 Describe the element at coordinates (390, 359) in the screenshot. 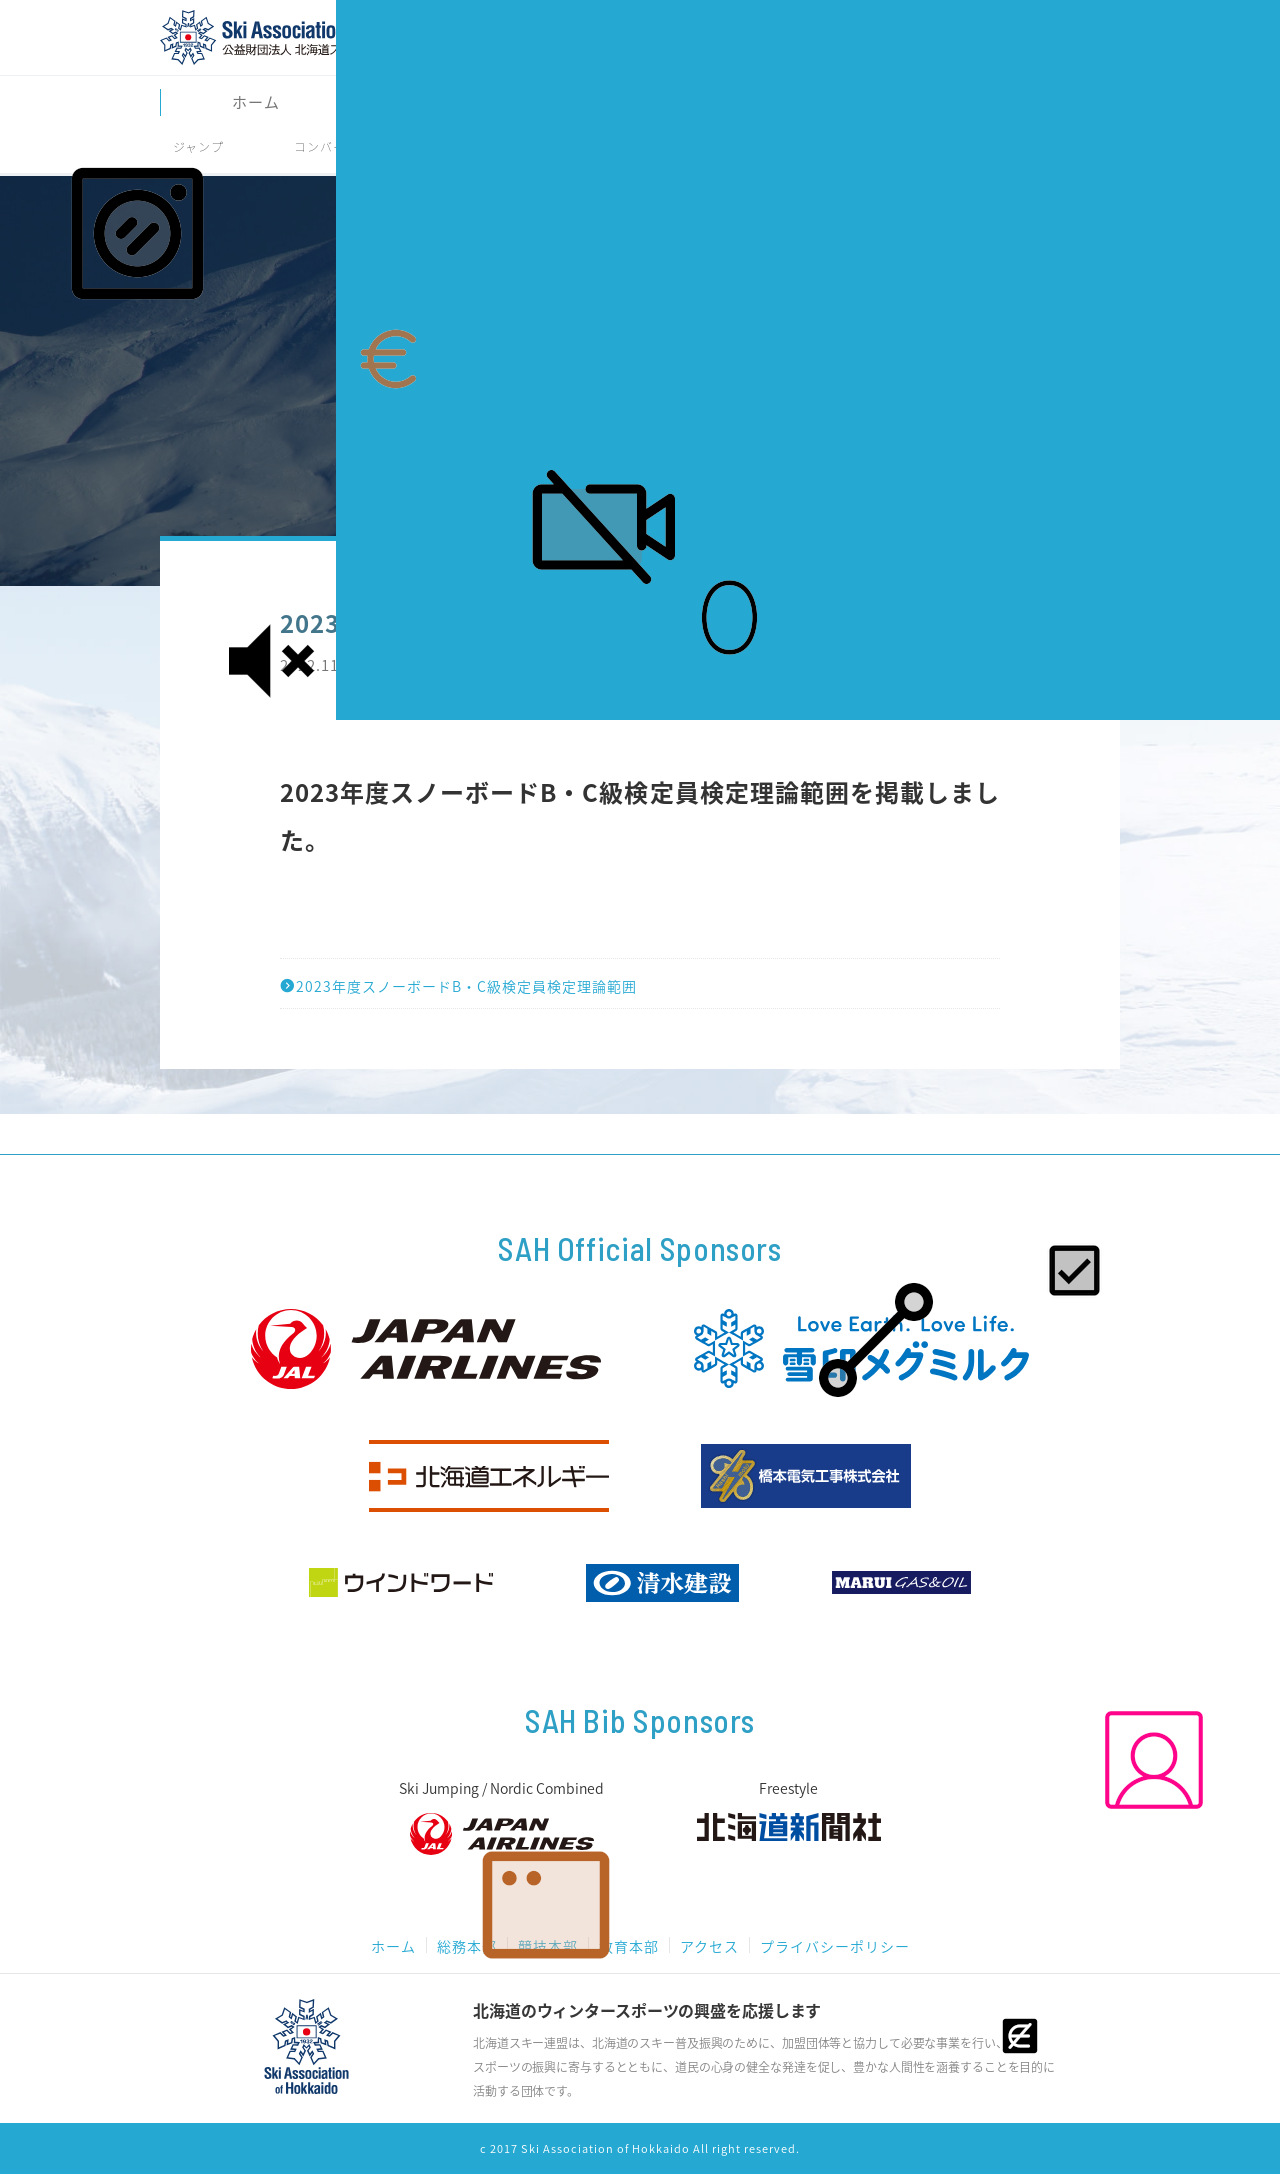

I see `view or select euro currency` at that location.